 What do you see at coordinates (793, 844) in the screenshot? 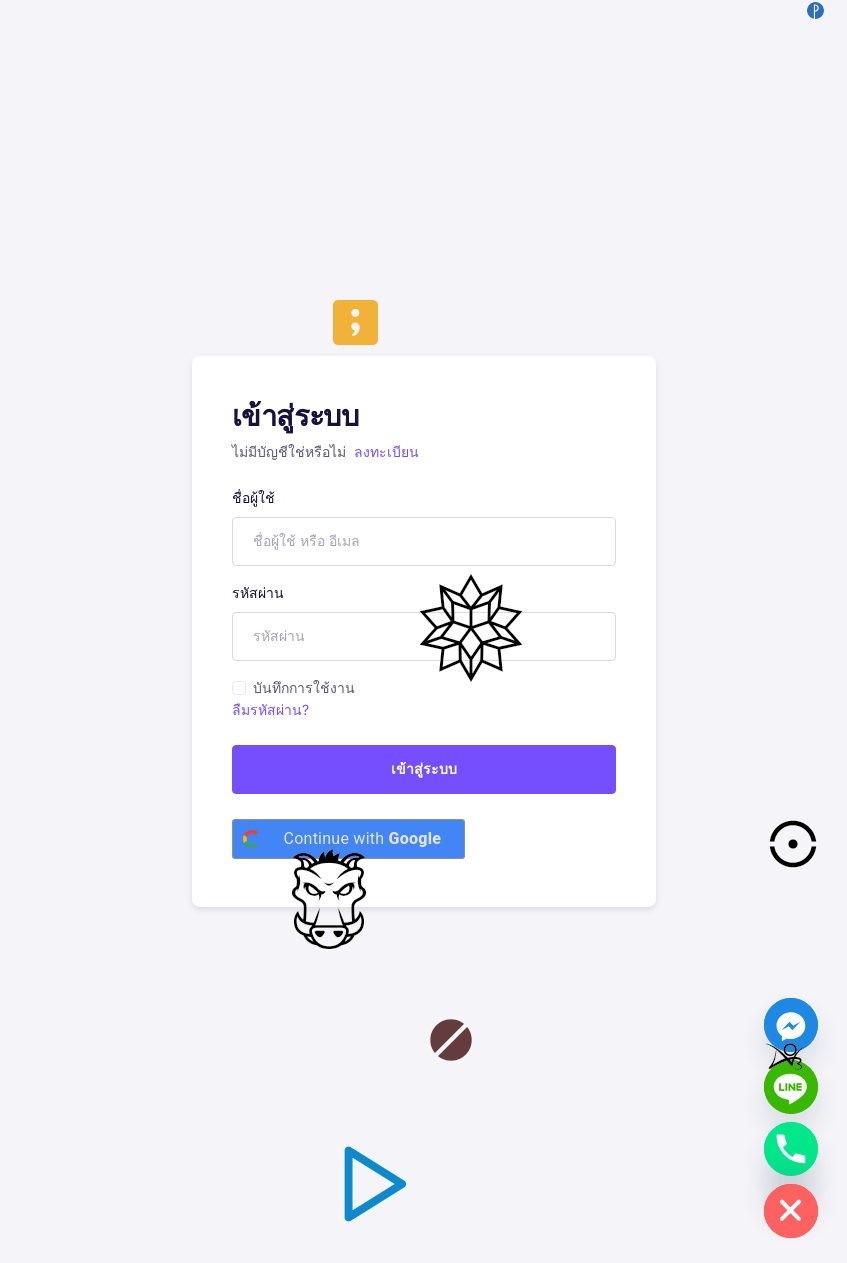
I see `gradienter app logo` at bounding box center [793, 844].